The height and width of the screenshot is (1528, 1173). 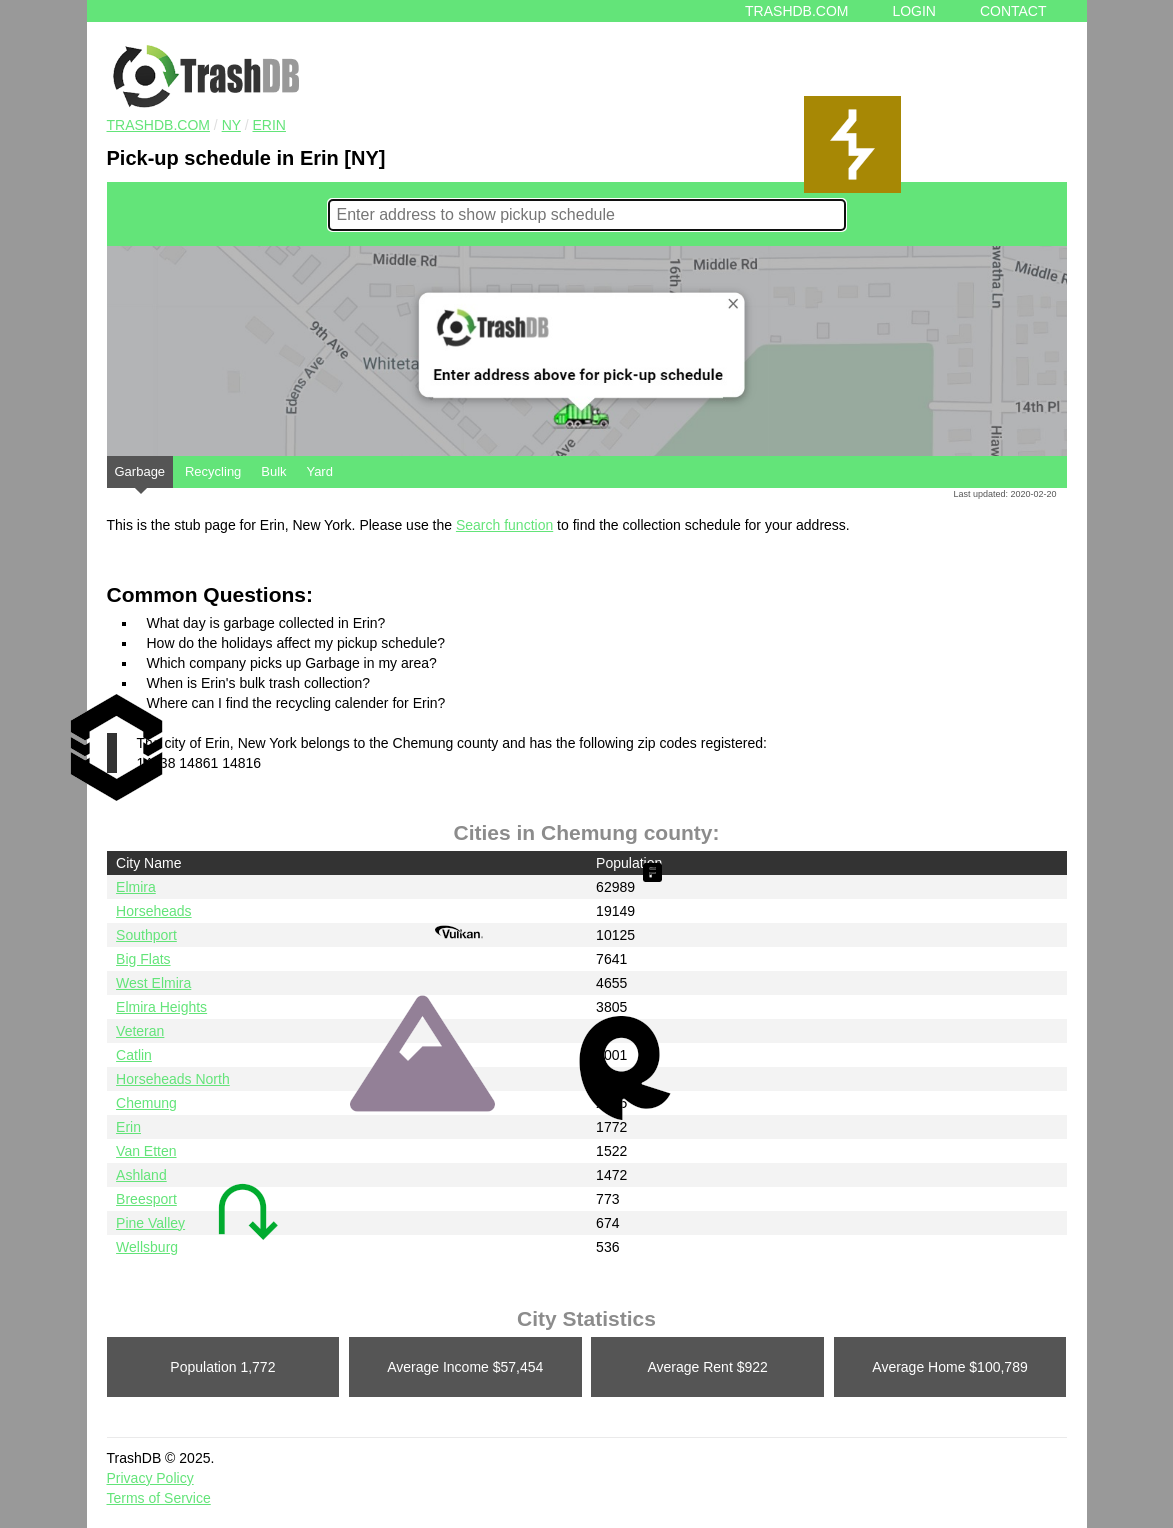 I want to click on vulkan graphics API logo, so click(x=459, y=932).